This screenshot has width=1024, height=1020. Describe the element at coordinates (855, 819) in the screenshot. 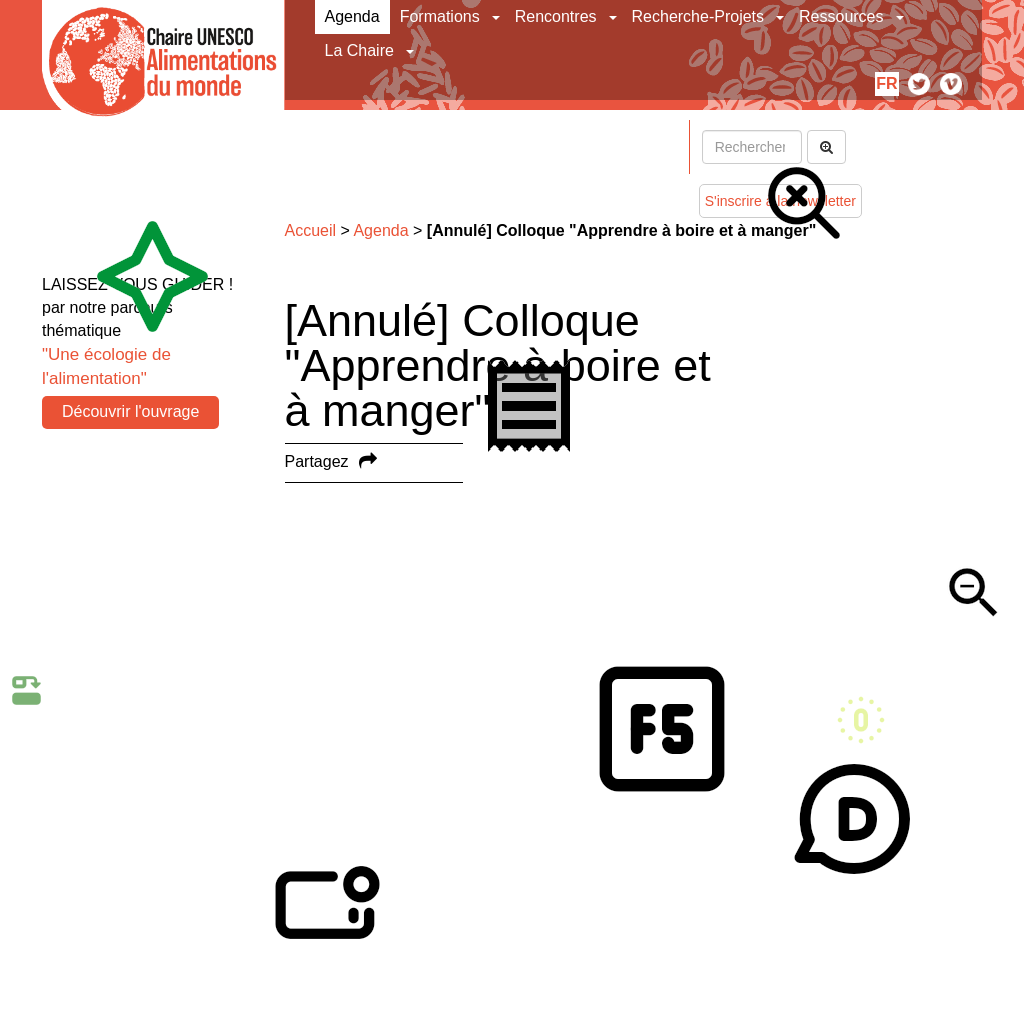

I see `disqus commenting platform logo` at that location.